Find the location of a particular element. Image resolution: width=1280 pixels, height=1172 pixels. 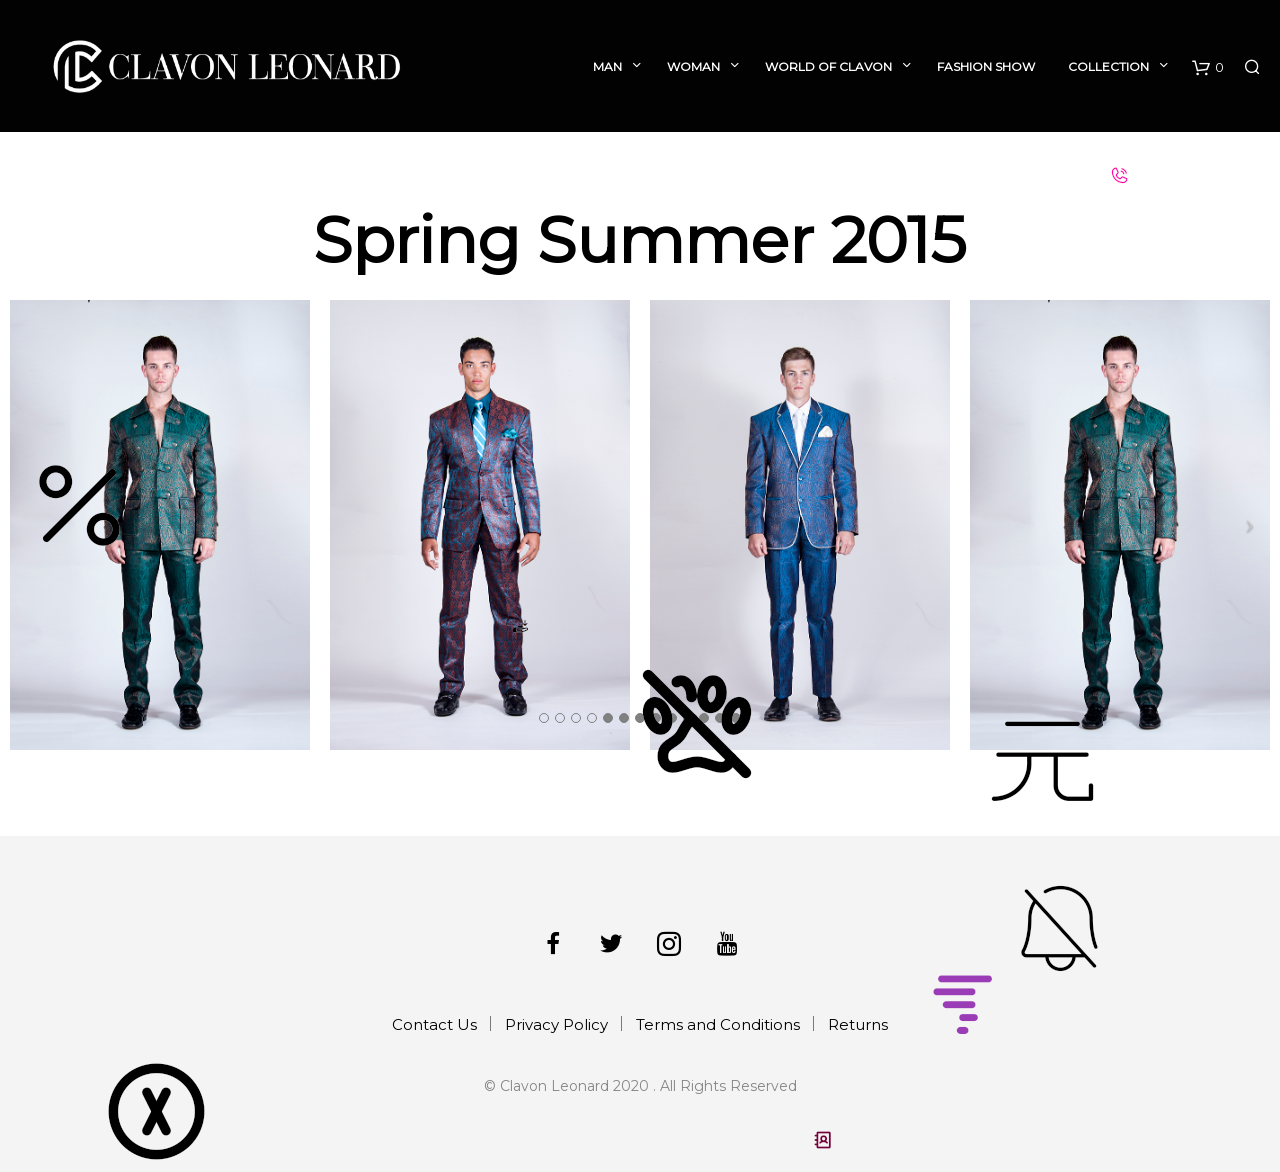

indicates severe weather alert or tornado warning is located at coordinates (961, 1003).